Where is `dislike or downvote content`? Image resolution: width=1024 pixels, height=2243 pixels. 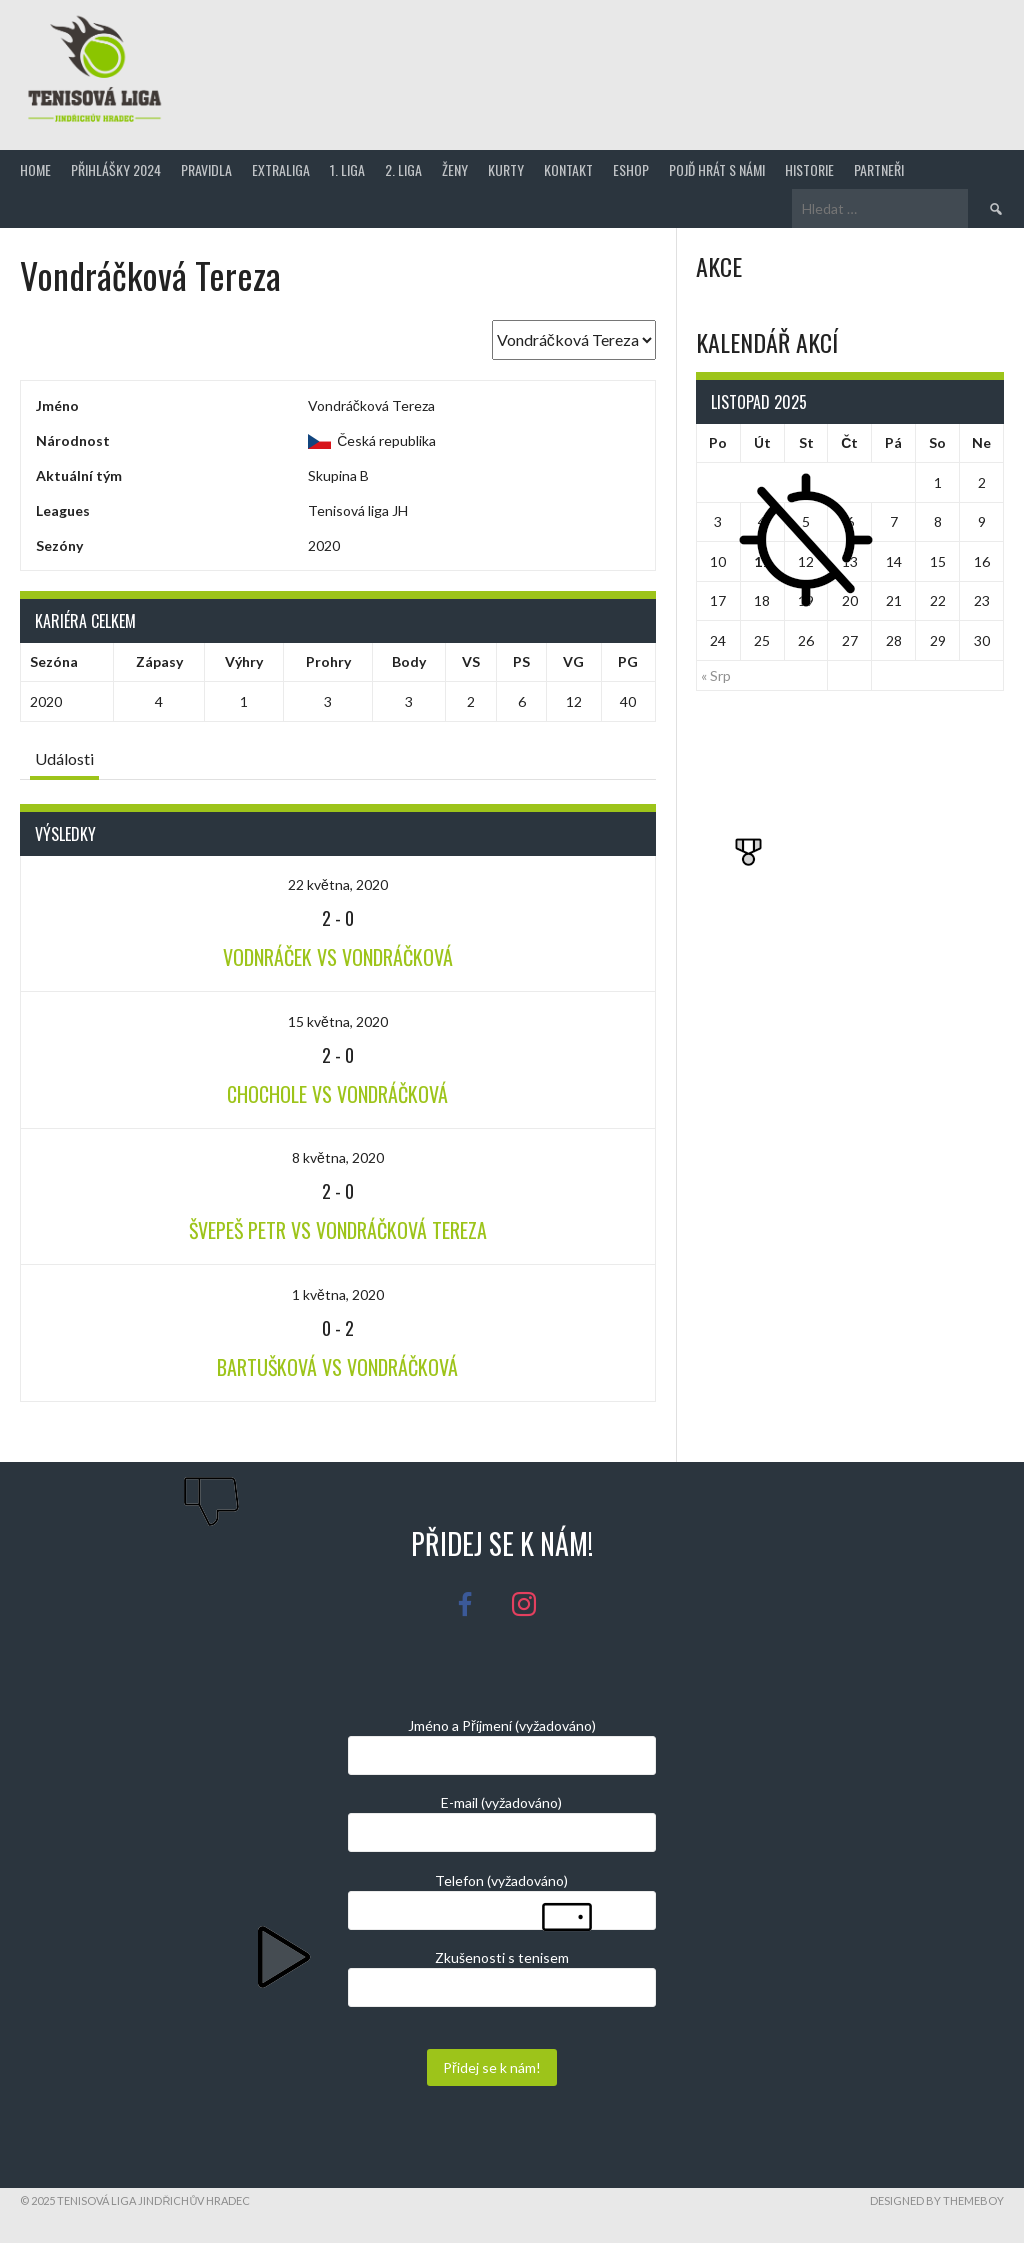 dislike or downvote content is located at coordinates (211, 1498).